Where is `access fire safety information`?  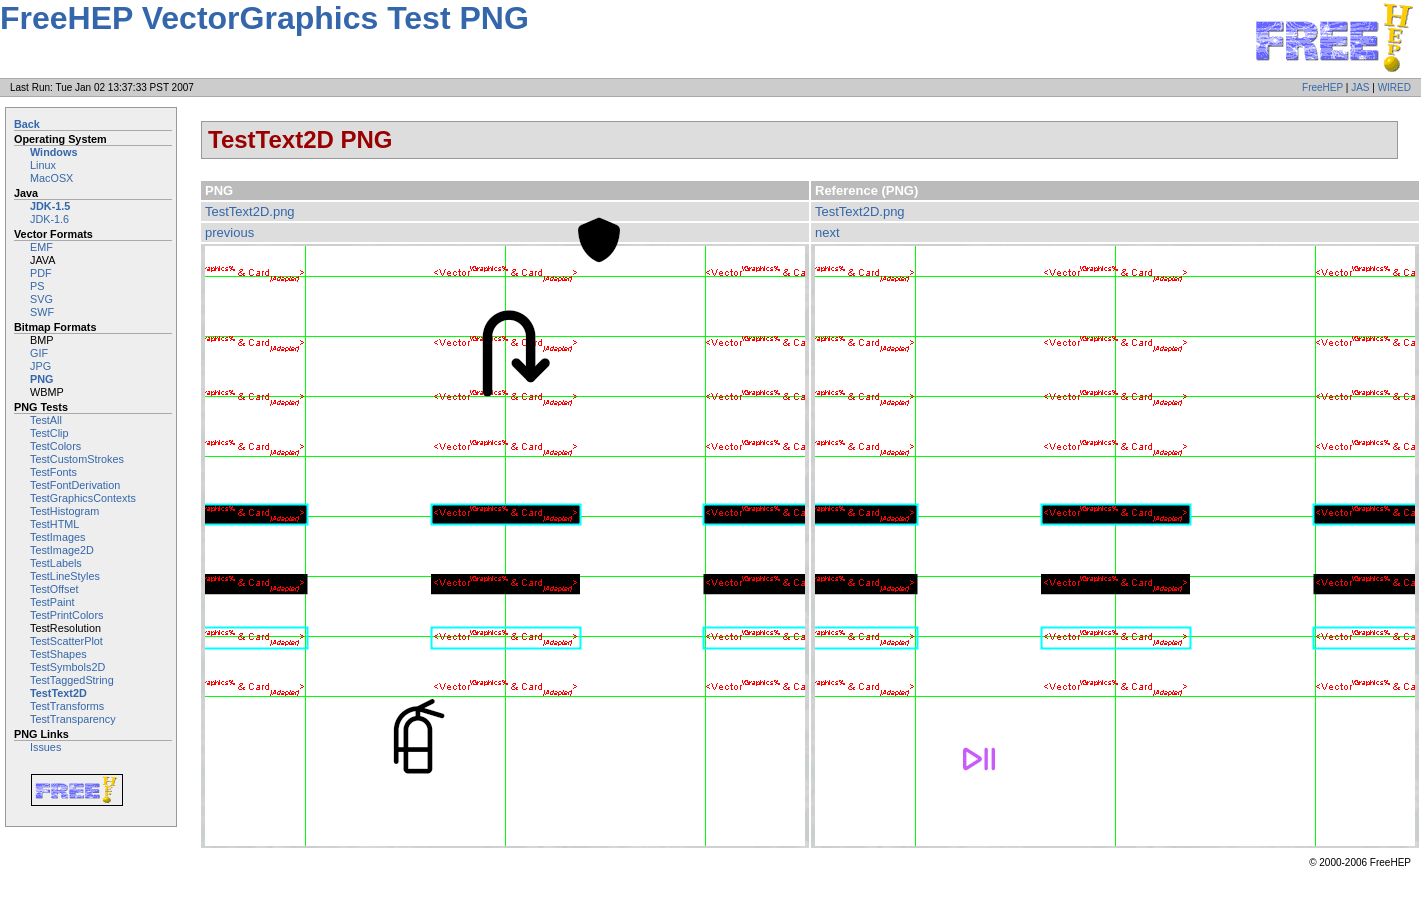 access fire safety information is located at coordinates (415, 737).